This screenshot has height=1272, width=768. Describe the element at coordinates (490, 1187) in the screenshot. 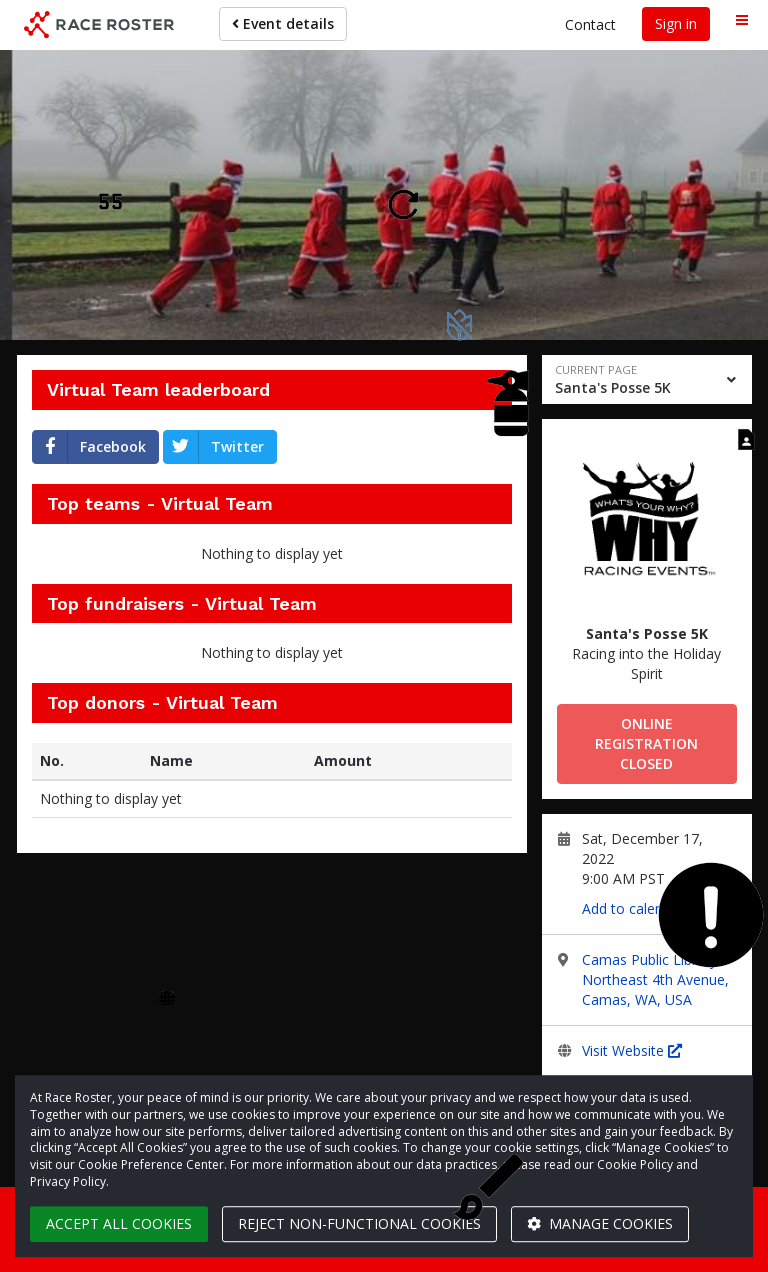

I see `access brush or painting tools` at that location.